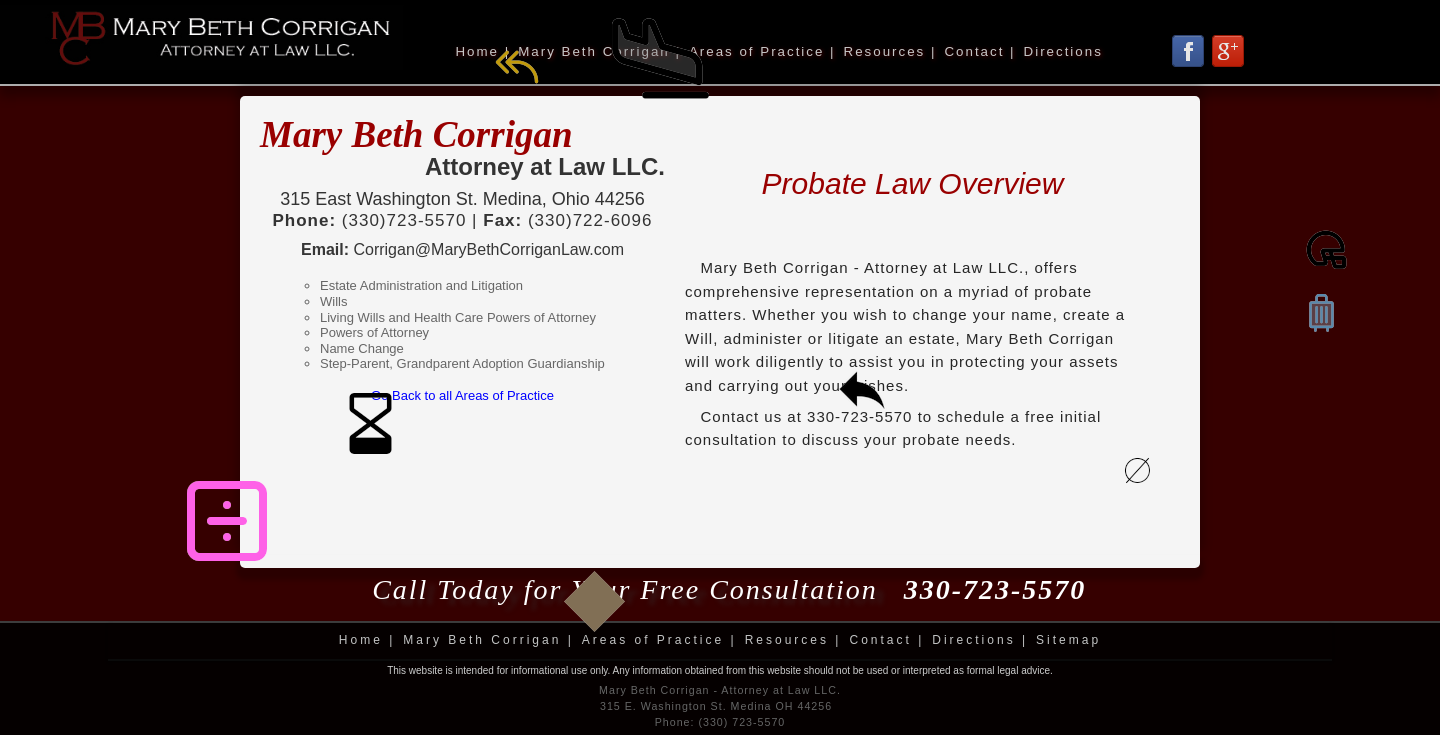 The image size is (1440, 735). I want to click on access football or sports content, so click(1326, 250).